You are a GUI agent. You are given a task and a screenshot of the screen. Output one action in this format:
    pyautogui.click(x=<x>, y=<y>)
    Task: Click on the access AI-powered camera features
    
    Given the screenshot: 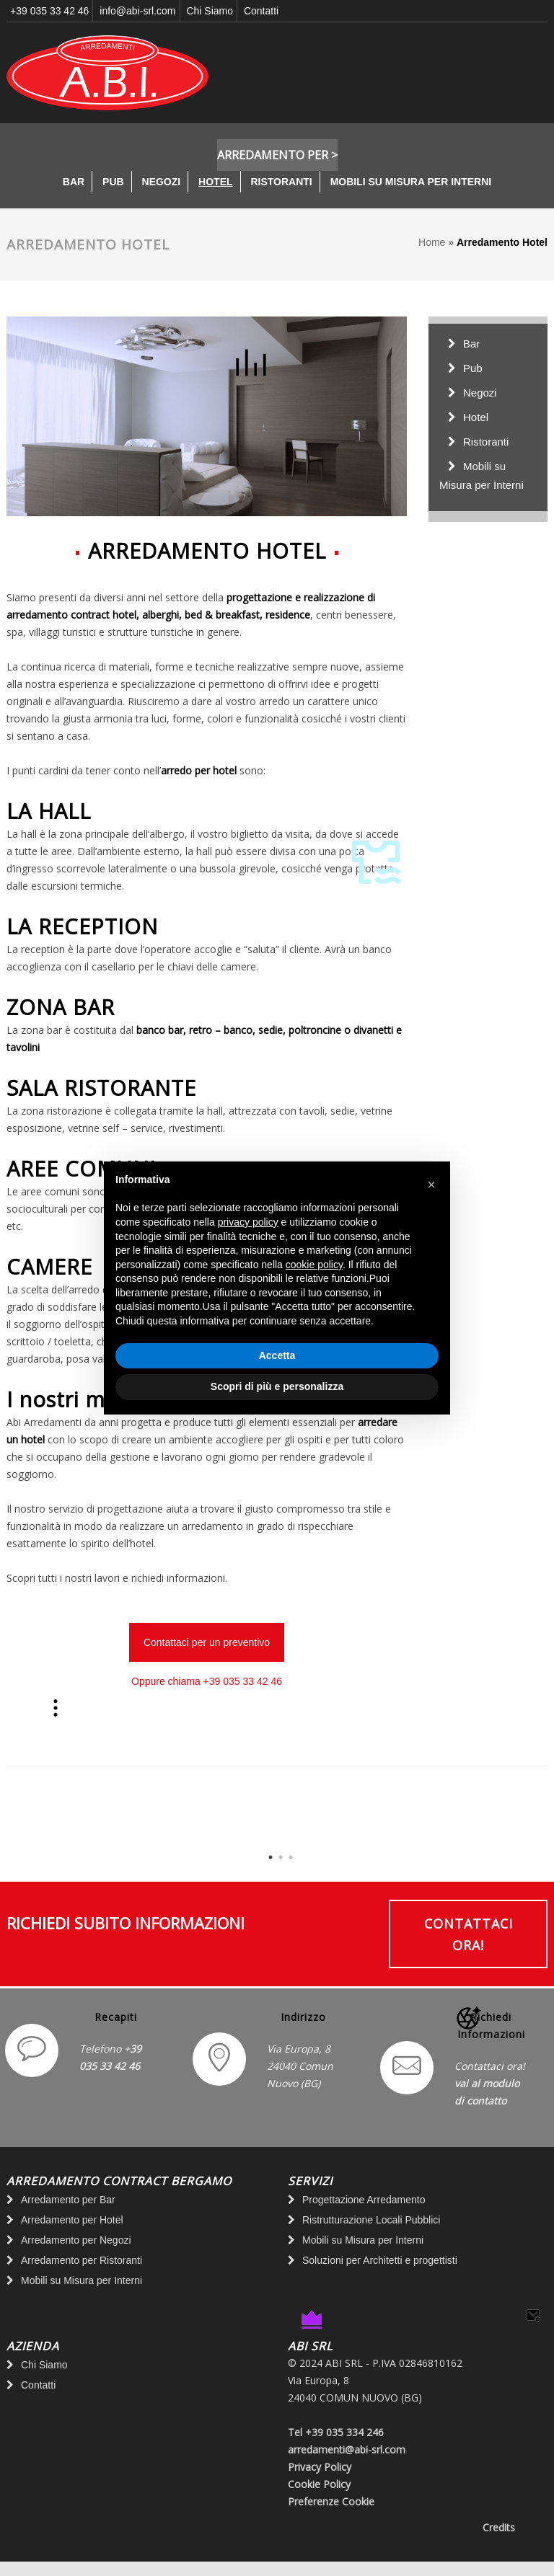 What is the action you would take?
    pyautogui.click(x=467, y=2018)
    